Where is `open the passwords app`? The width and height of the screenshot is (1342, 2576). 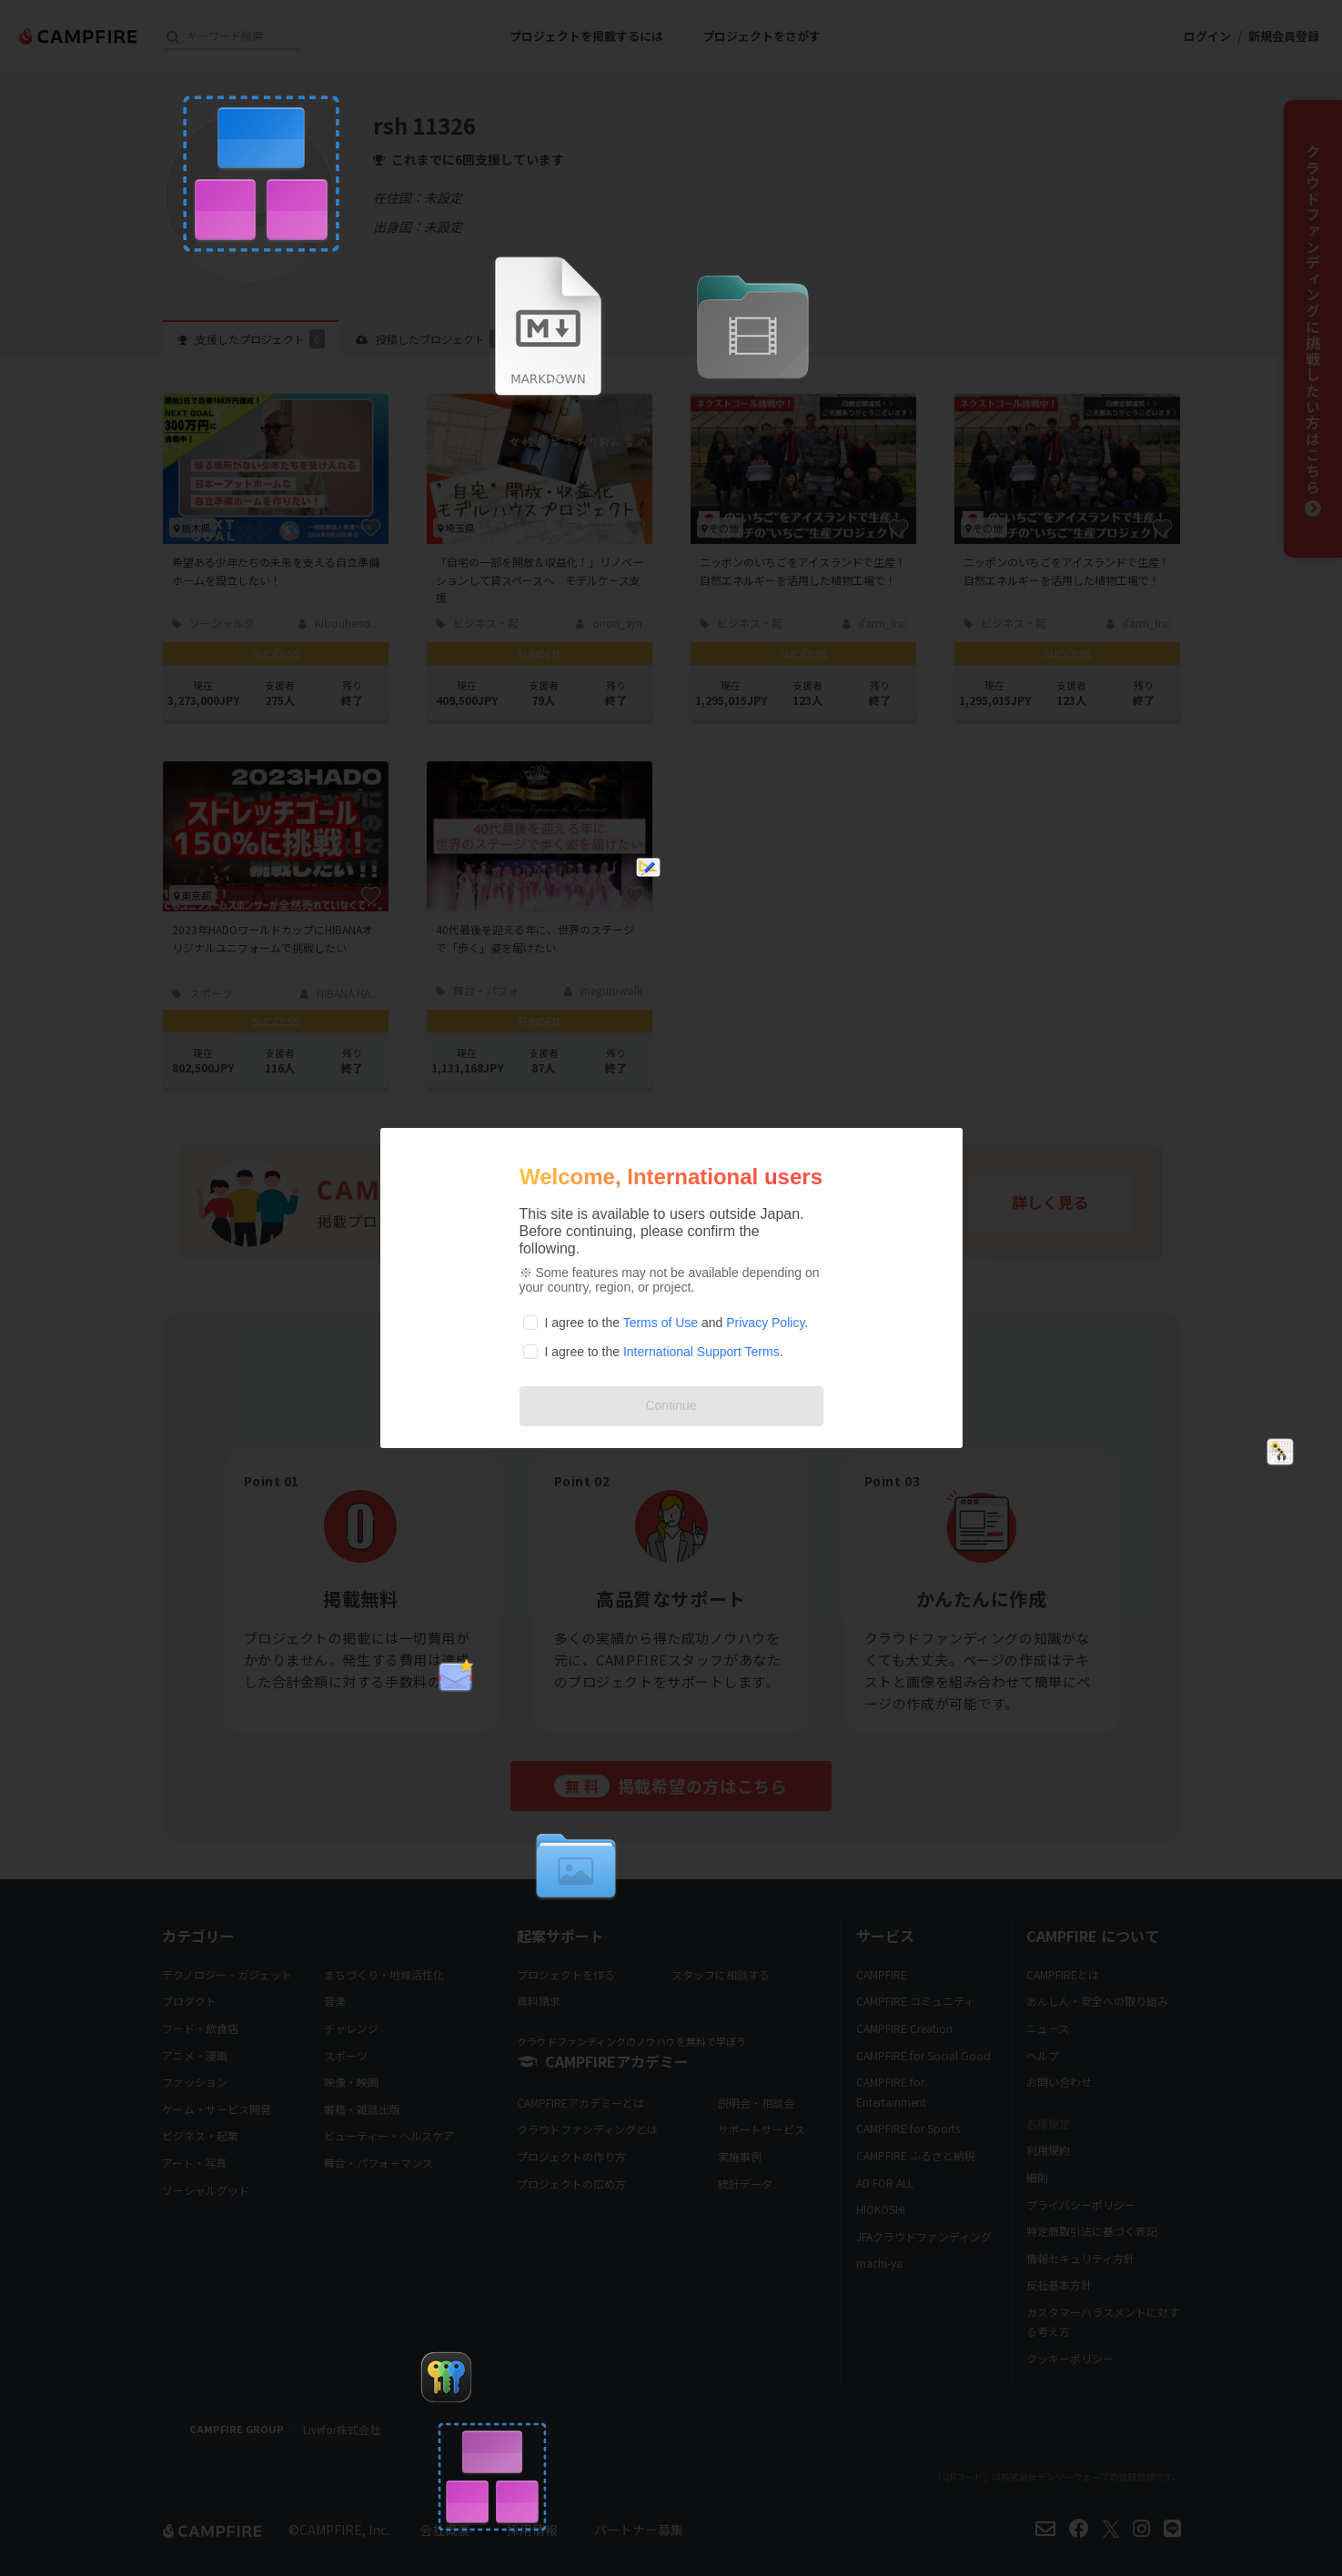
open the passwords app is located at coordinates (446, 2377).